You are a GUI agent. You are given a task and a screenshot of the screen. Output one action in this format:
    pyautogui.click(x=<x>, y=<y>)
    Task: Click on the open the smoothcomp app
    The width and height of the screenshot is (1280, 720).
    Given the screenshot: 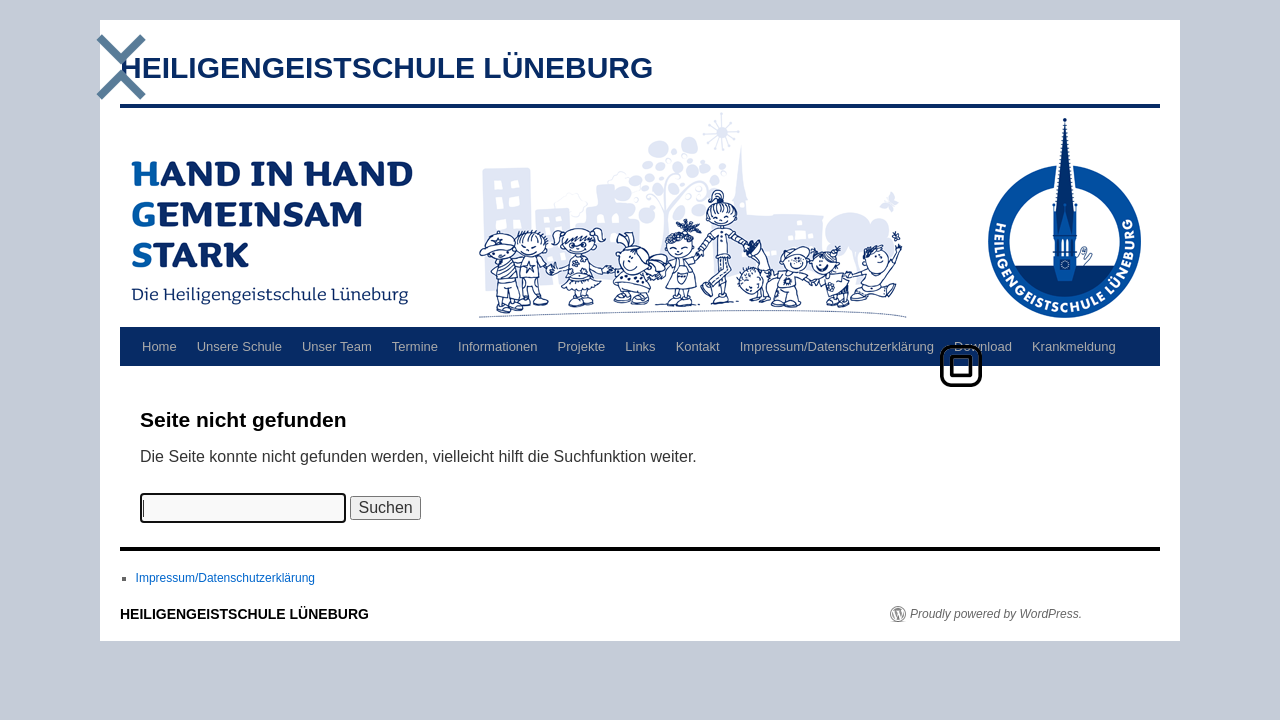 What is the action you would take?
    pyautogui.click(x=961, y=366)
    